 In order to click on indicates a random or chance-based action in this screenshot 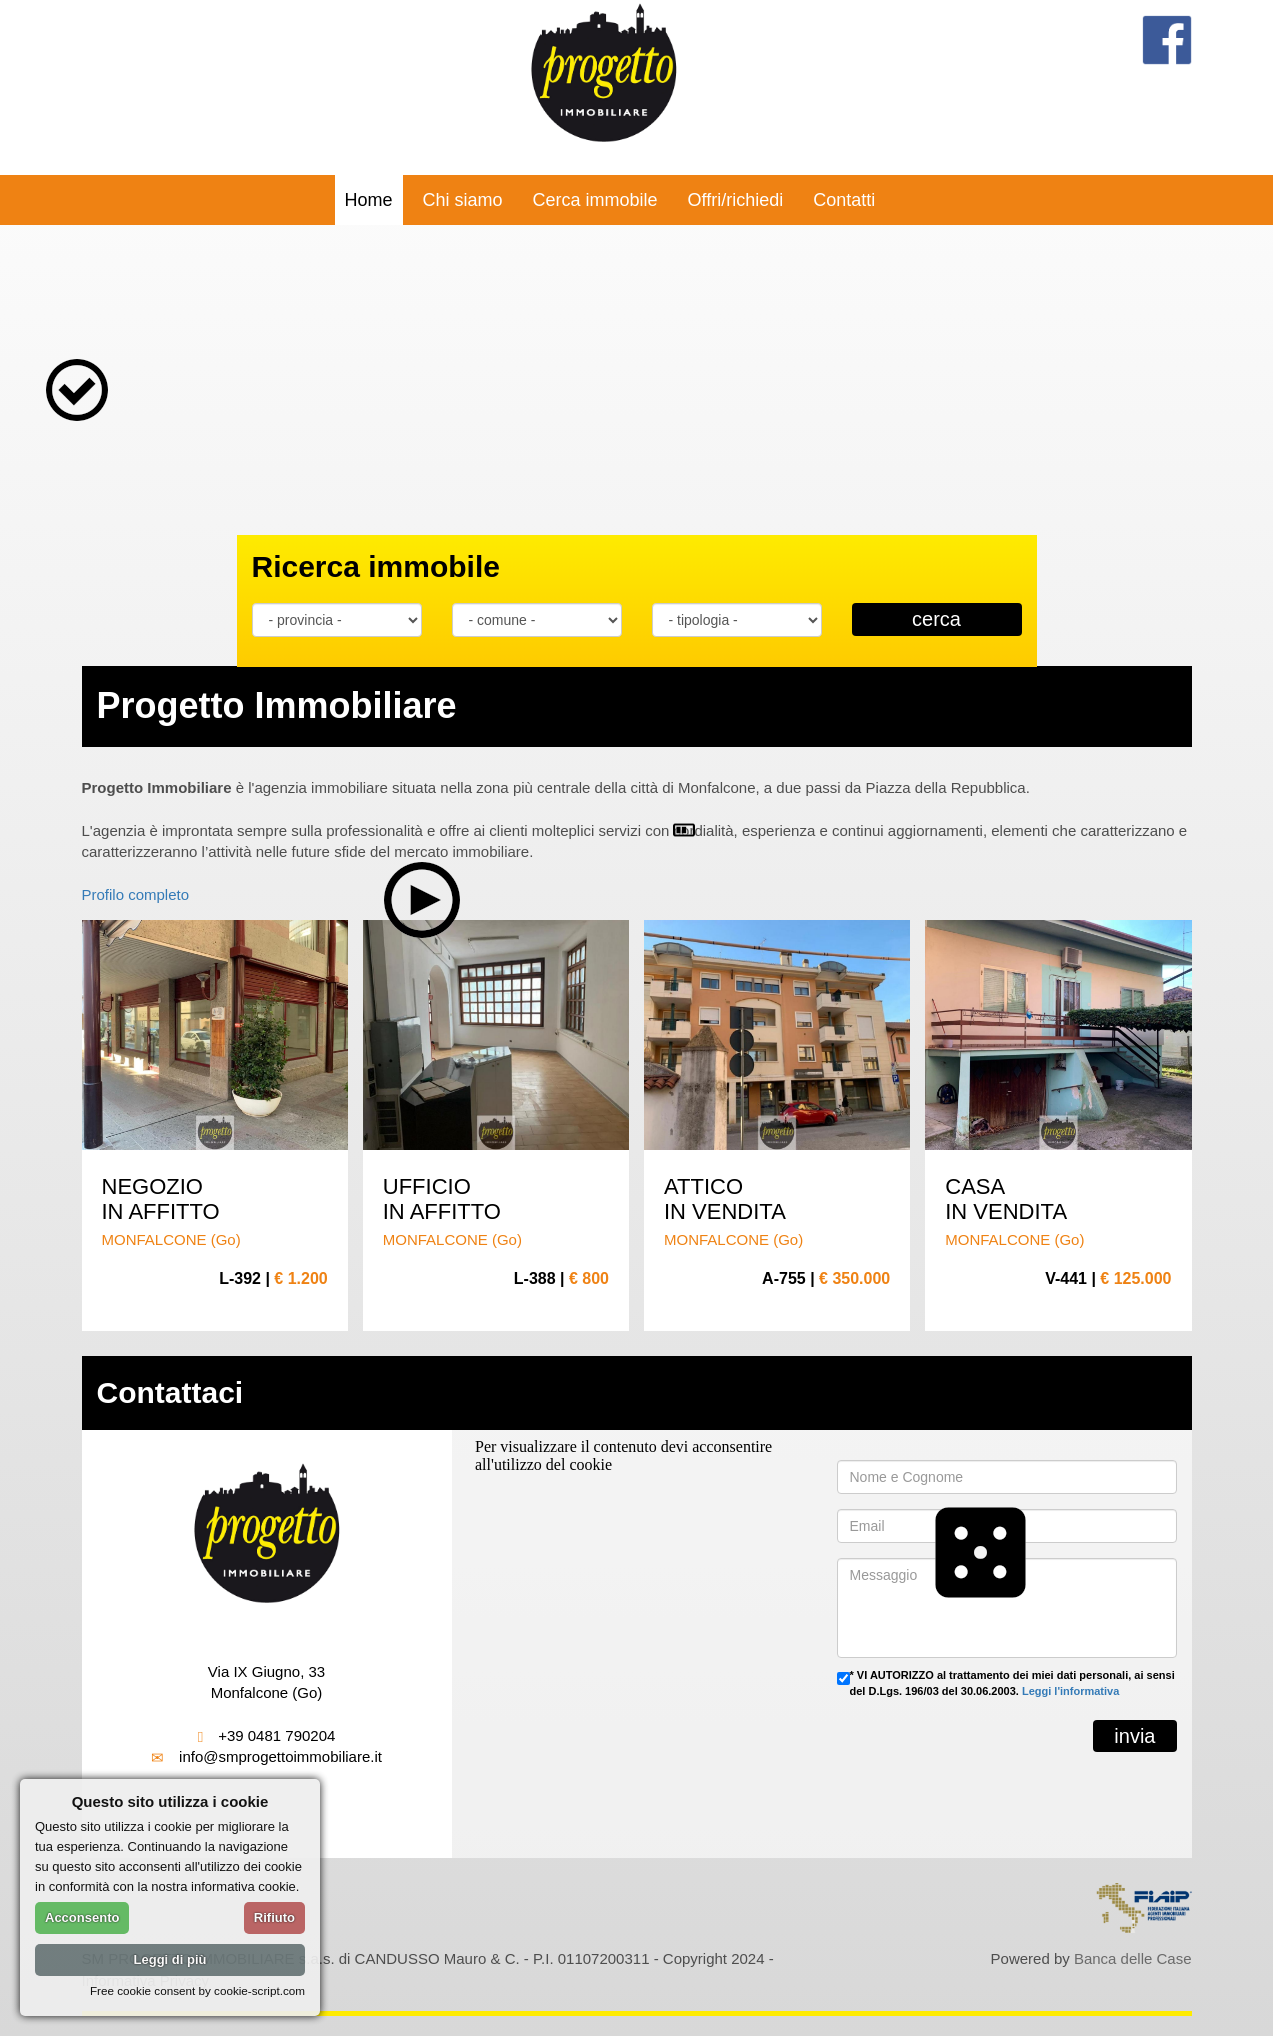, I will do `click(980, 1552)`.